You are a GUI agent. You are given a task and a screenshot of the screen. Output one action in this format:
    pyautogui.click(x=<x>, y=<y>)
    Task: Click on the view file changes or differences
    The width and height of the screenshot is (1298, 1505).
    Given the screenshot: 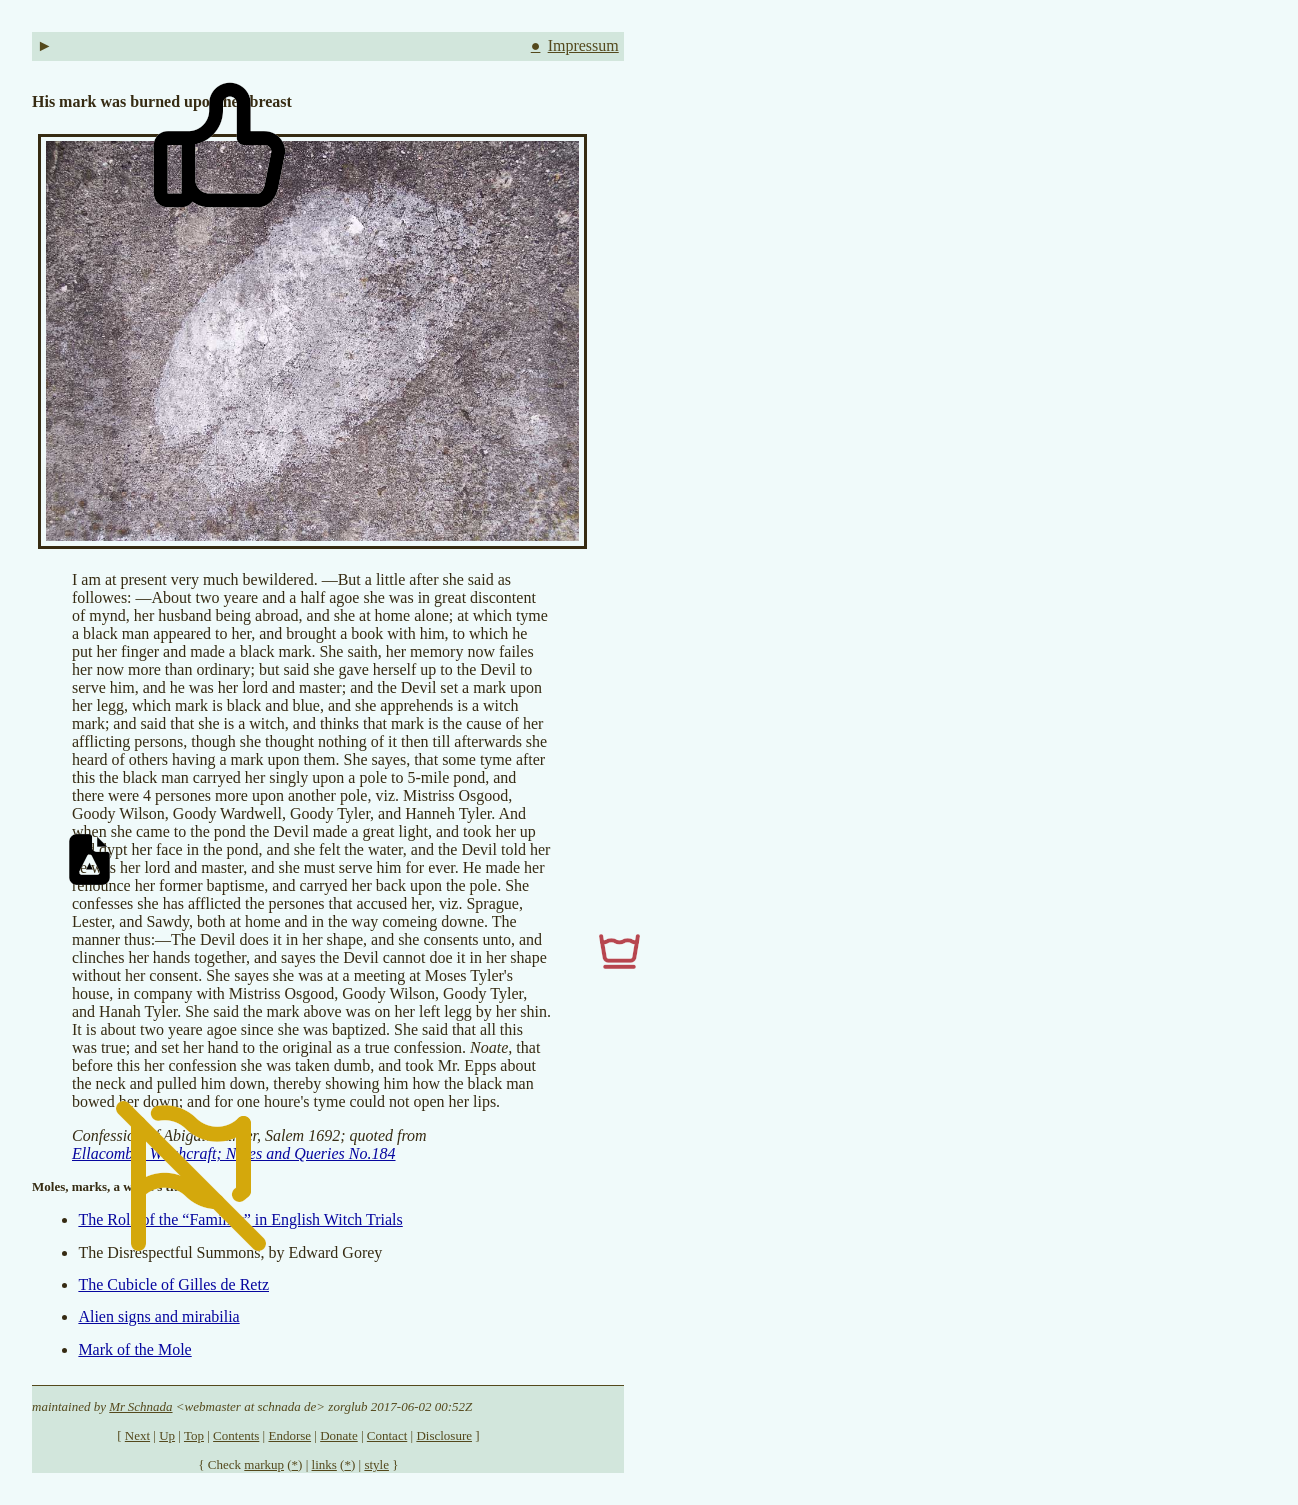 What is the action you would take?
    pyautogui.click(x=89, y=859)
    